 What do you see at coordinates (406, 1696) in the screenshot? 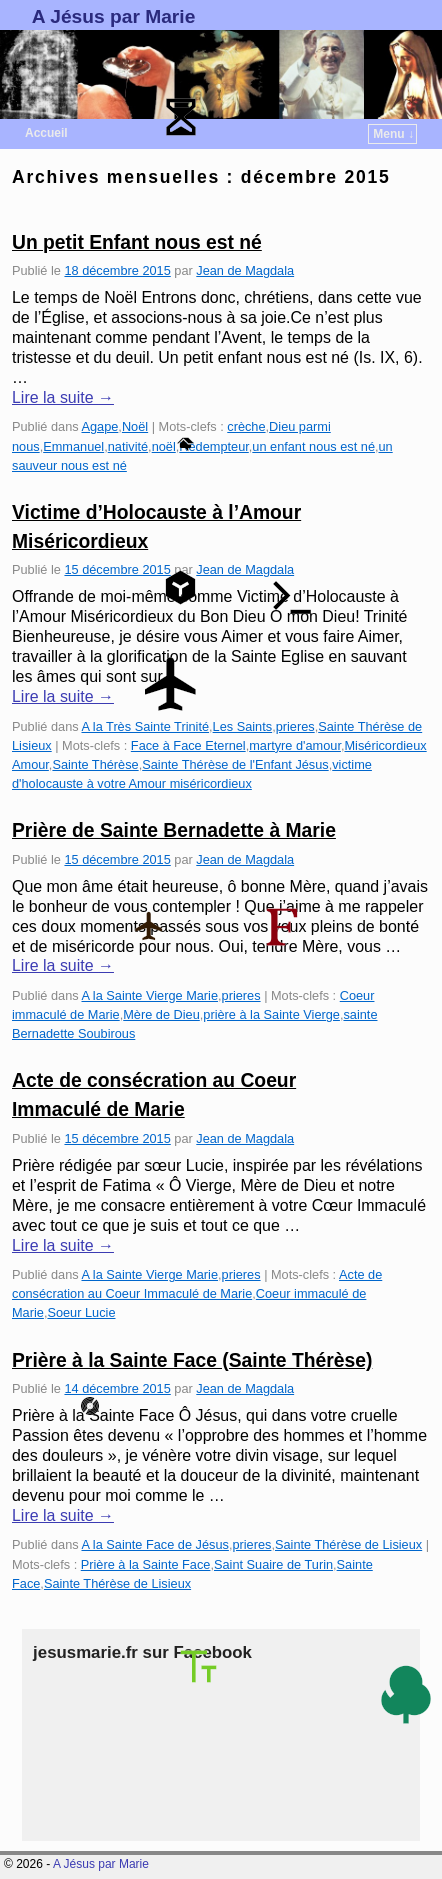
I see `access nature or environmental settings` at bounding box center [406, 1696].